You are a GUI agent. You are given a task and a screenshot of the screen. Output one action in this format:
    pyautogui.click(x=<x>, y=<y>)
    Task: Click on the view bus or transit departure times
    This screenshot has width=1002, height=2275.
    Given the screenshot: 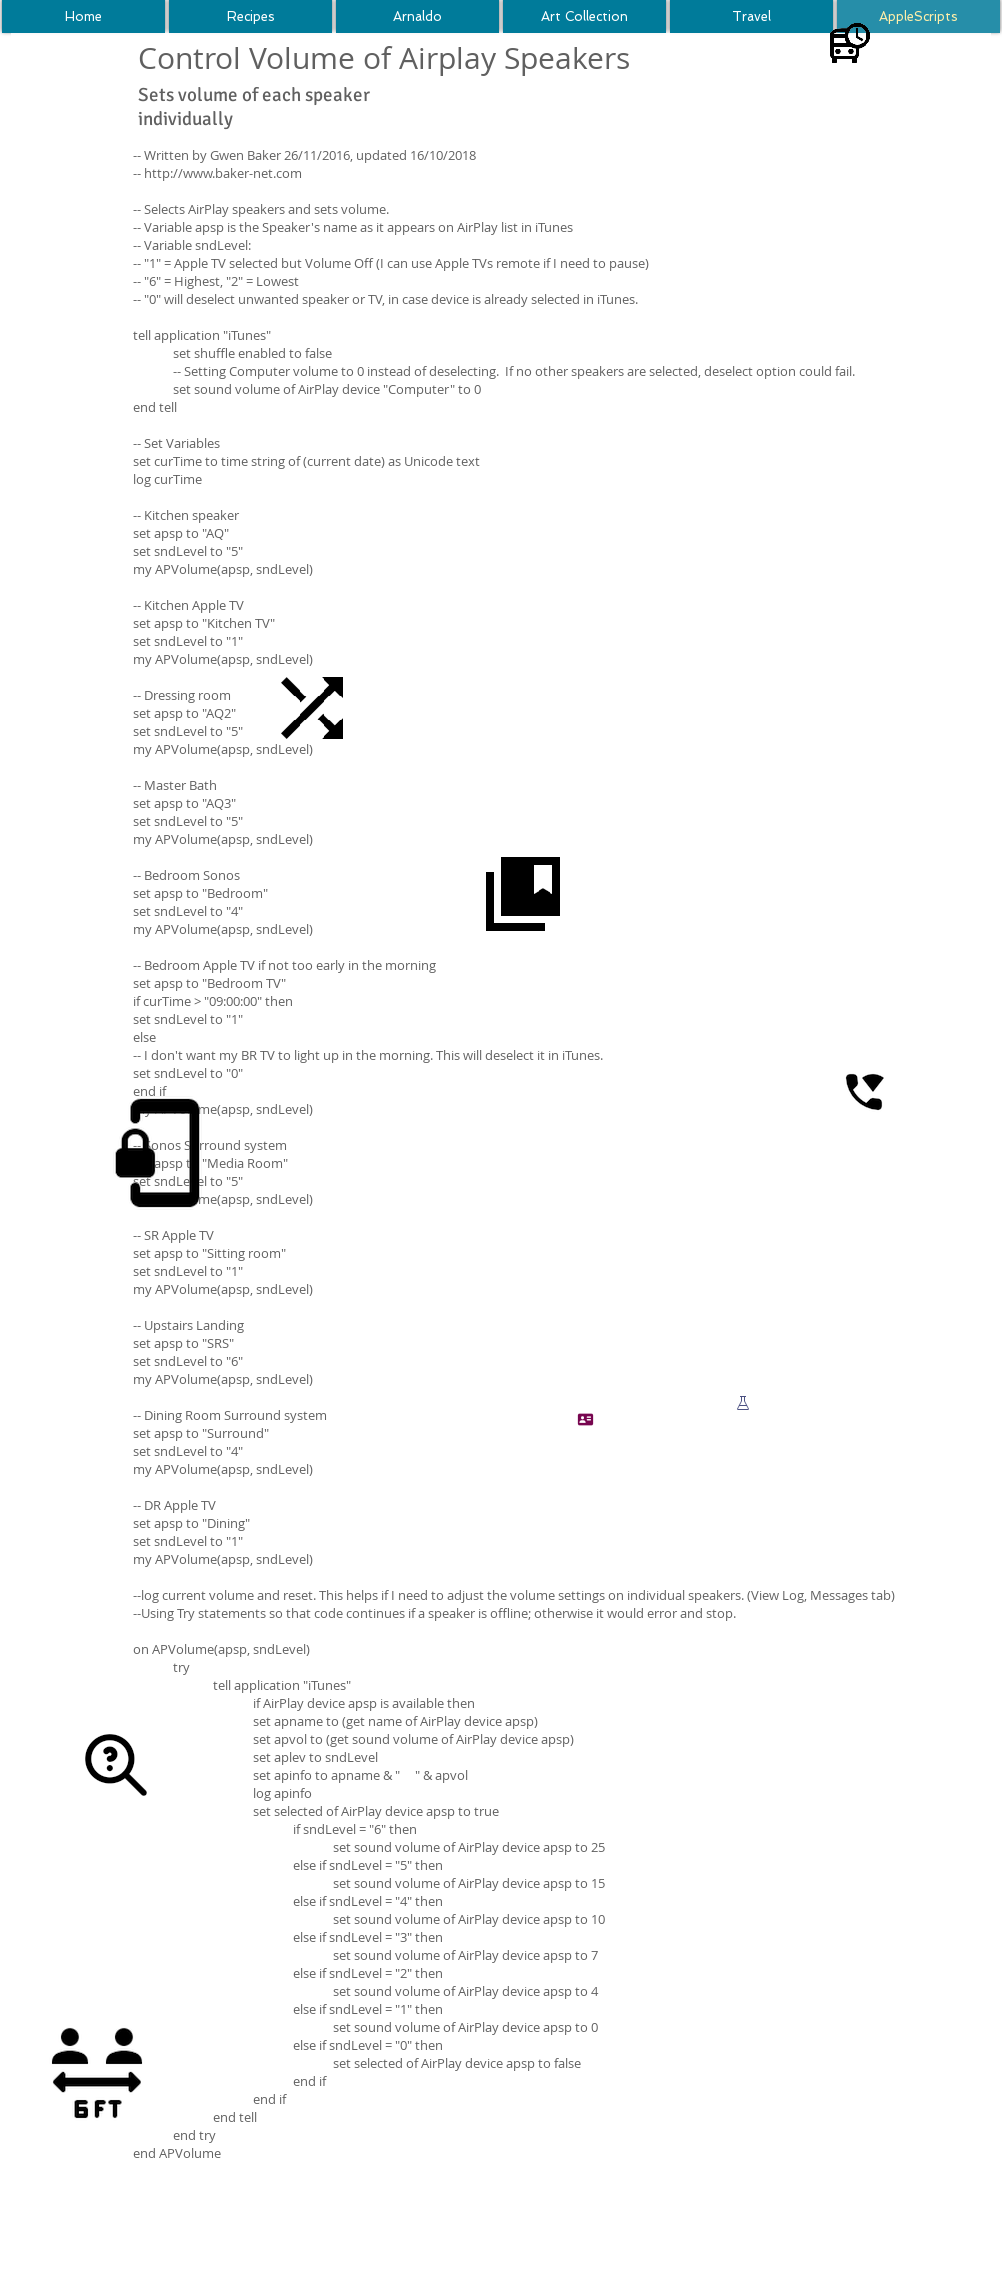 What is the action you would take?
    pyautogui.click(x=850, y=43)
    